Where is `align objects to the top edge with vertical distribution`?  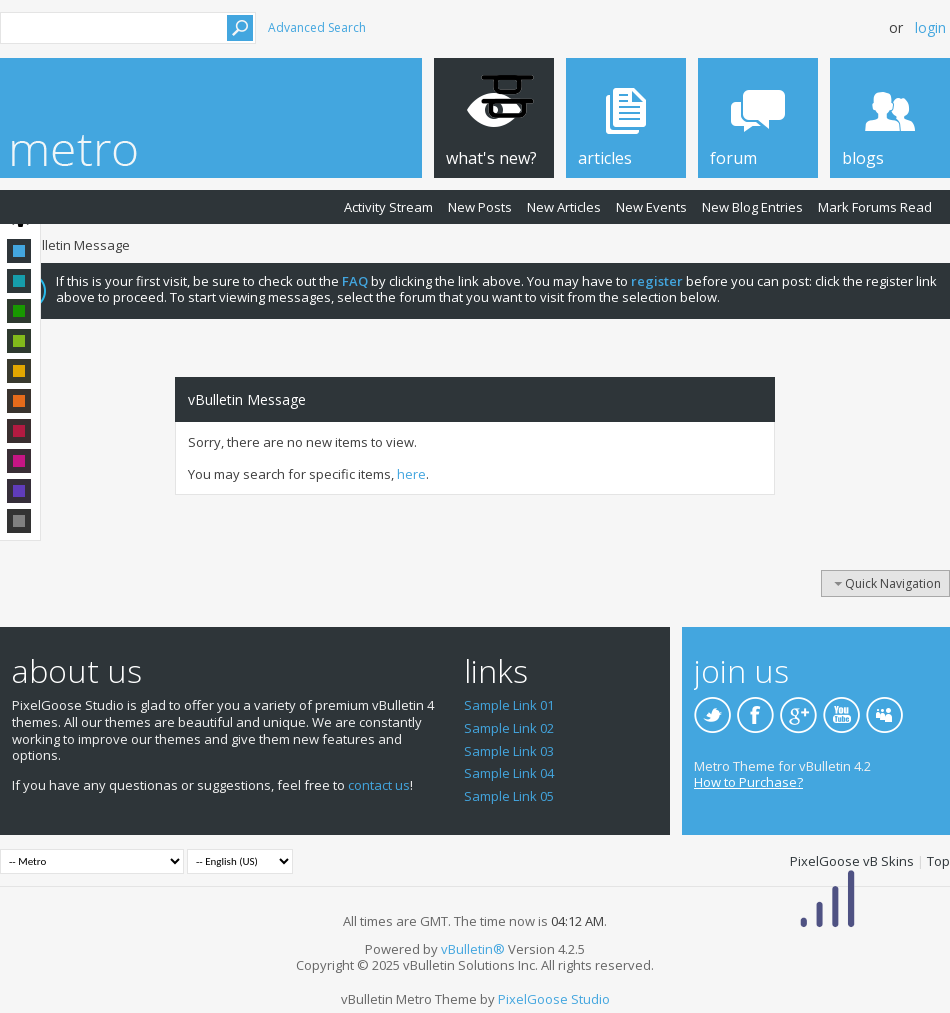 align objects to the top edge with vertical distribution is located at coordinates (507, 96).